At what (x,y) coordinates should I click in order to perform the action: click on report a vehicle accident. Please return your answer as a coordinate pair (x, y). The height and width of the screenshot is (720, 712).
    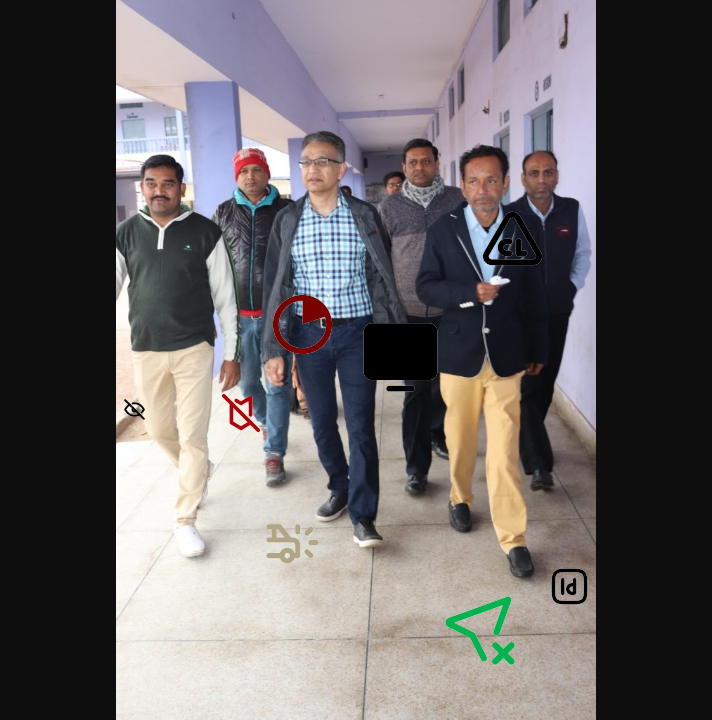
    Looking at the image, I should click on (292, 542).